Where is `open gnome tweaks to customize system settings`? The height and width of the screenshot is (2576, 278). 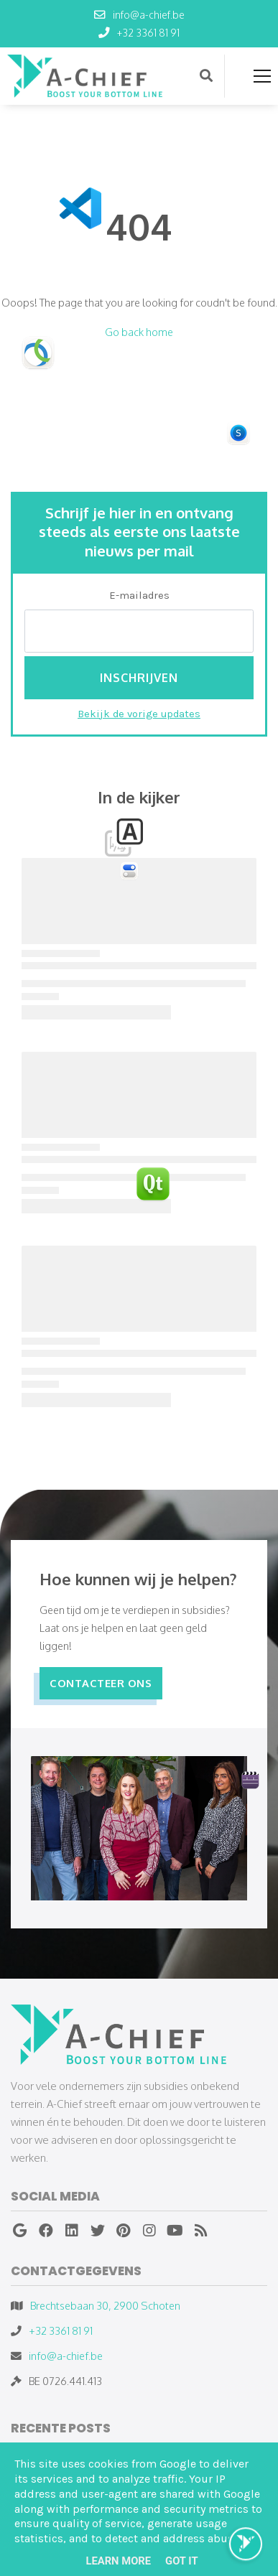
open gnome tweaks to customize system settings is located at coordinates (129, 871).